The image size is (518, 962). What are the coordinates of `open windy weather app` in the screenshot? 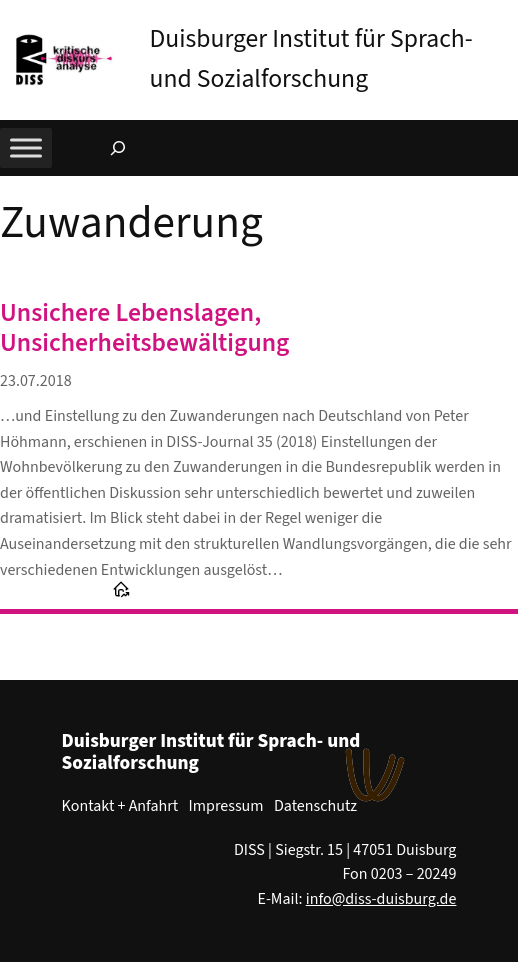 It's located at (375, 775).